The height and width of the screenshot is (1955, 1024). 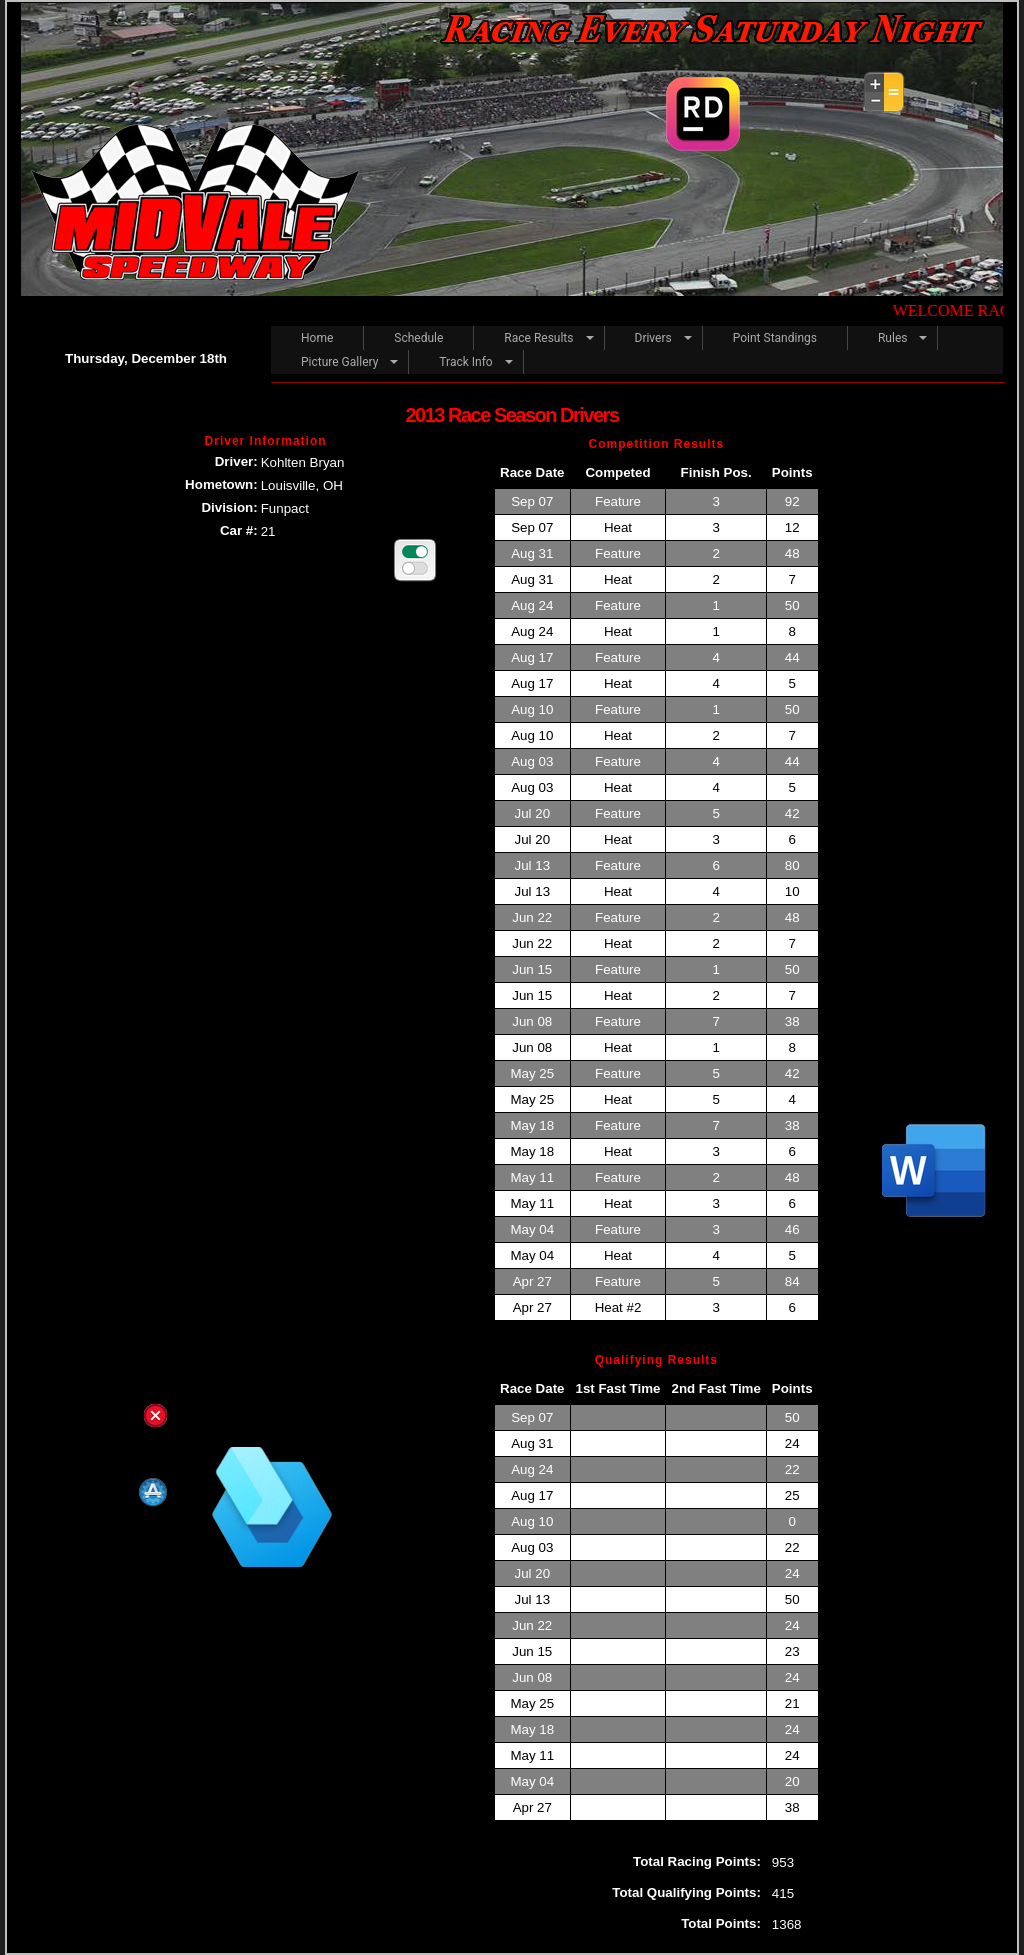 I want to click on open the calculator app, so click(x=884, y=92).